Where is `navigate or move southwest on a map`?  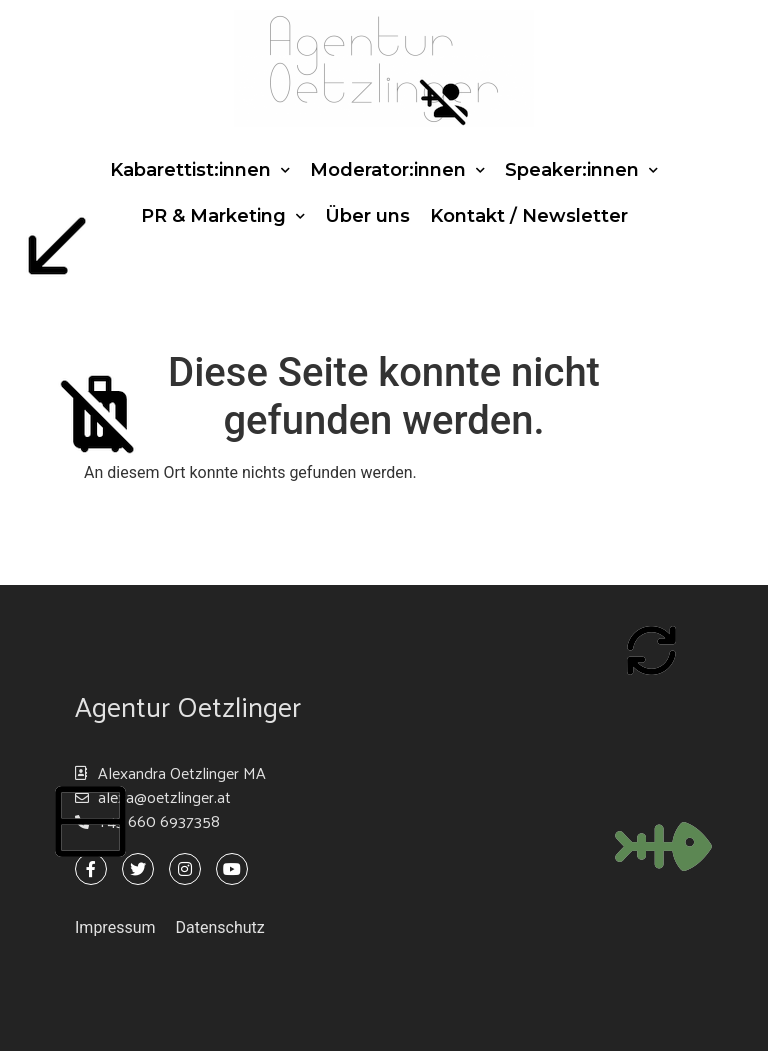 navigate or move southwest on a map is located at coordinates (56, 247).